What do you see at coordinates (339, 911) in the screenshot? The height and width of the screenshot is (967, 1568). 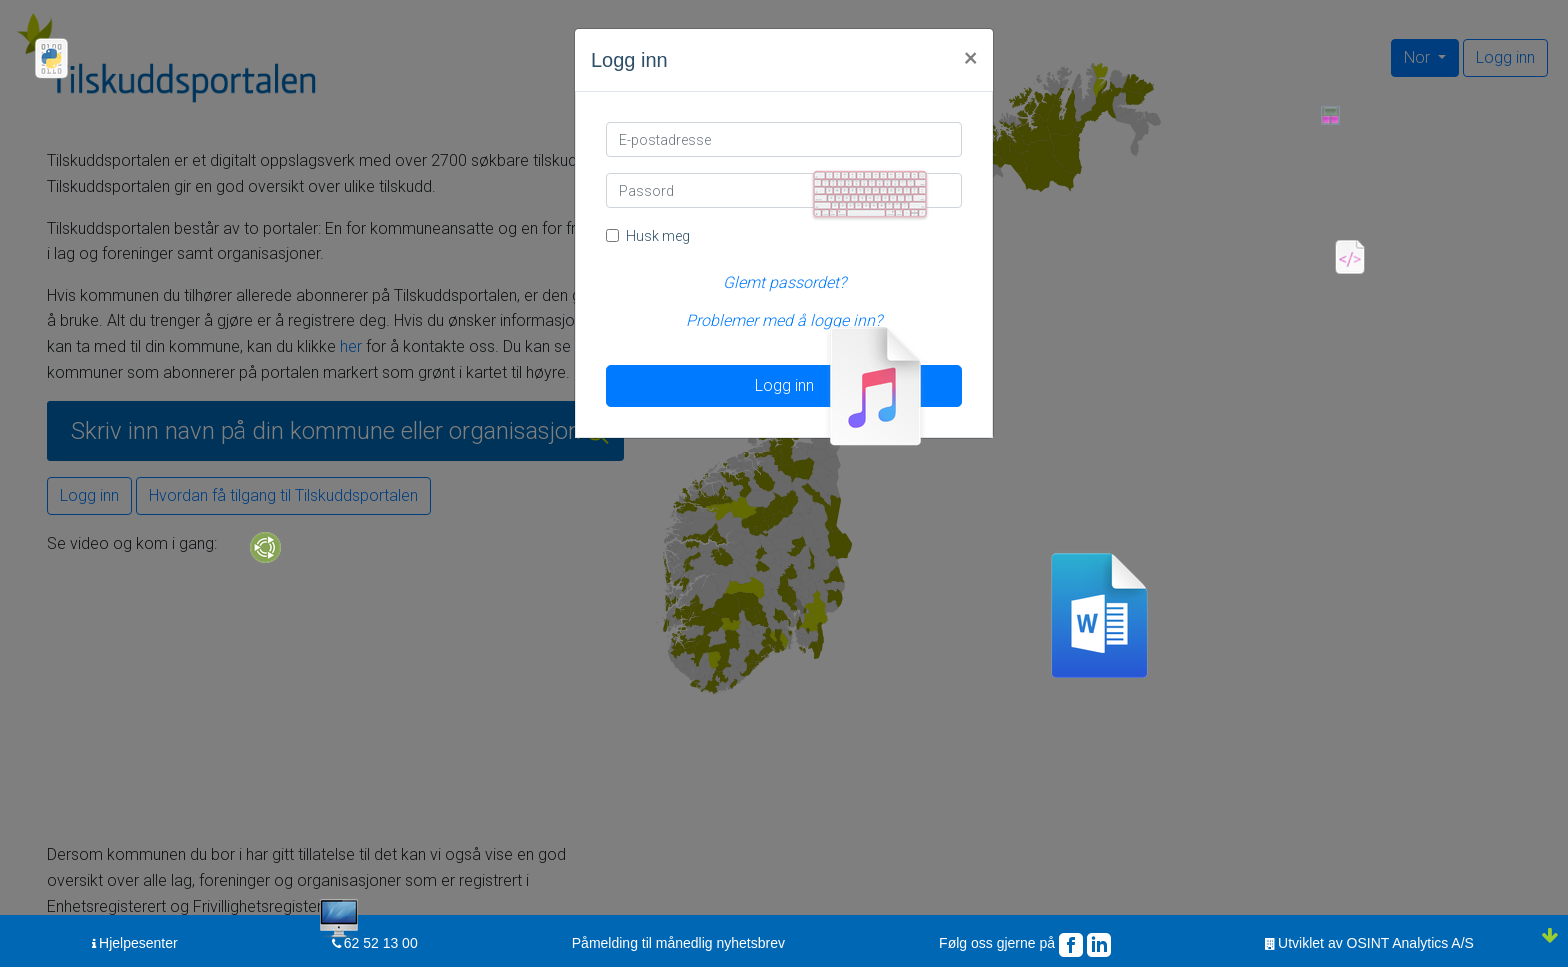 I see `represents an iMac desktop computer` at bounding box center [339, 911].